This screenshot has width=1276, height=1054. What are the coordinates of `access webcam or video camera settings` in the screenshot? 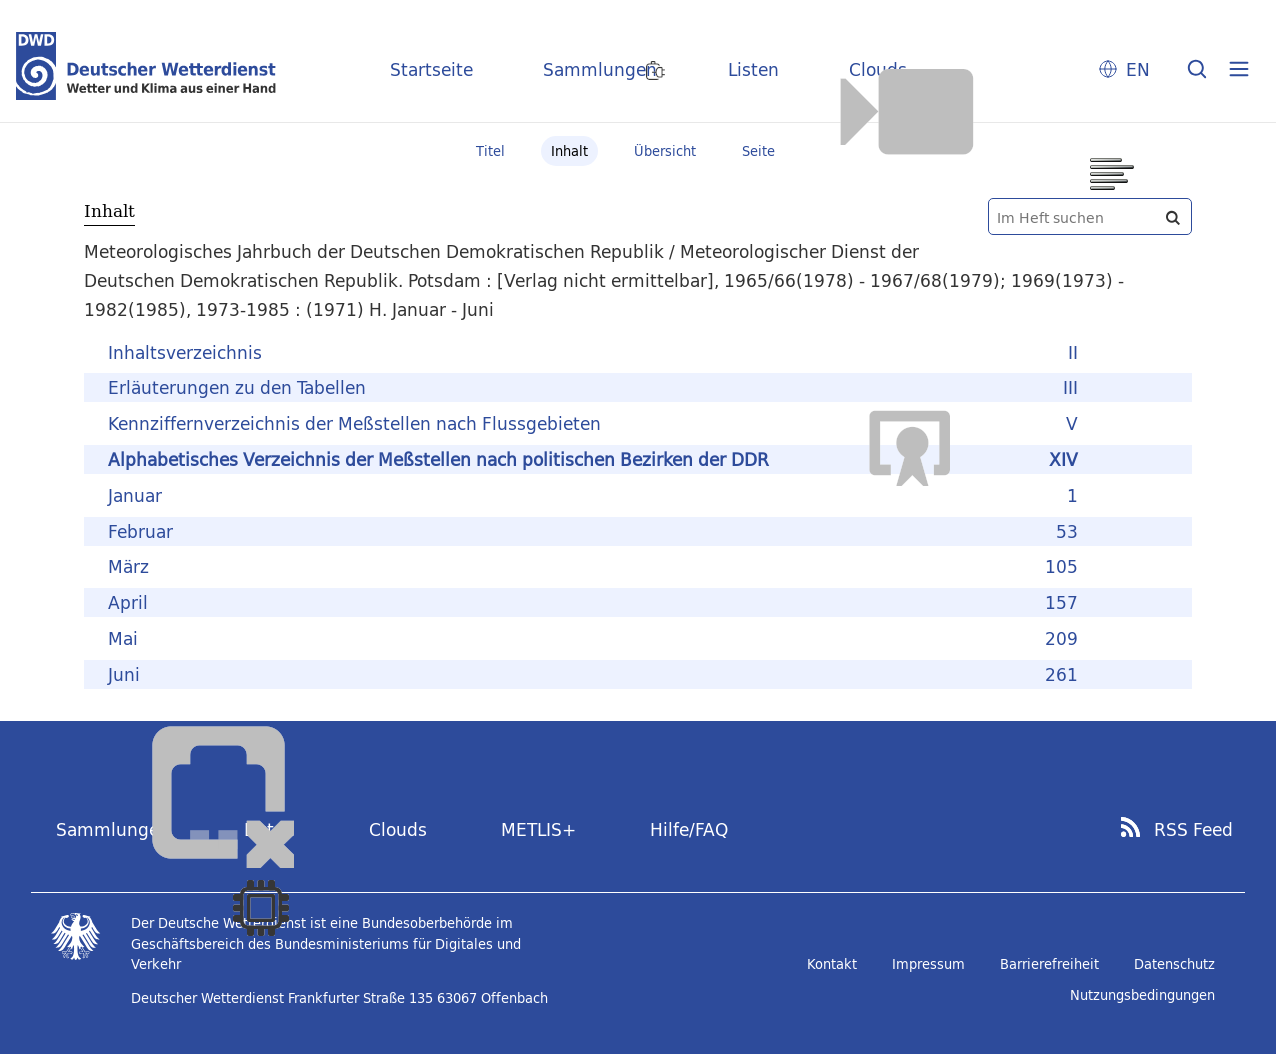 It's located at (907, 107).